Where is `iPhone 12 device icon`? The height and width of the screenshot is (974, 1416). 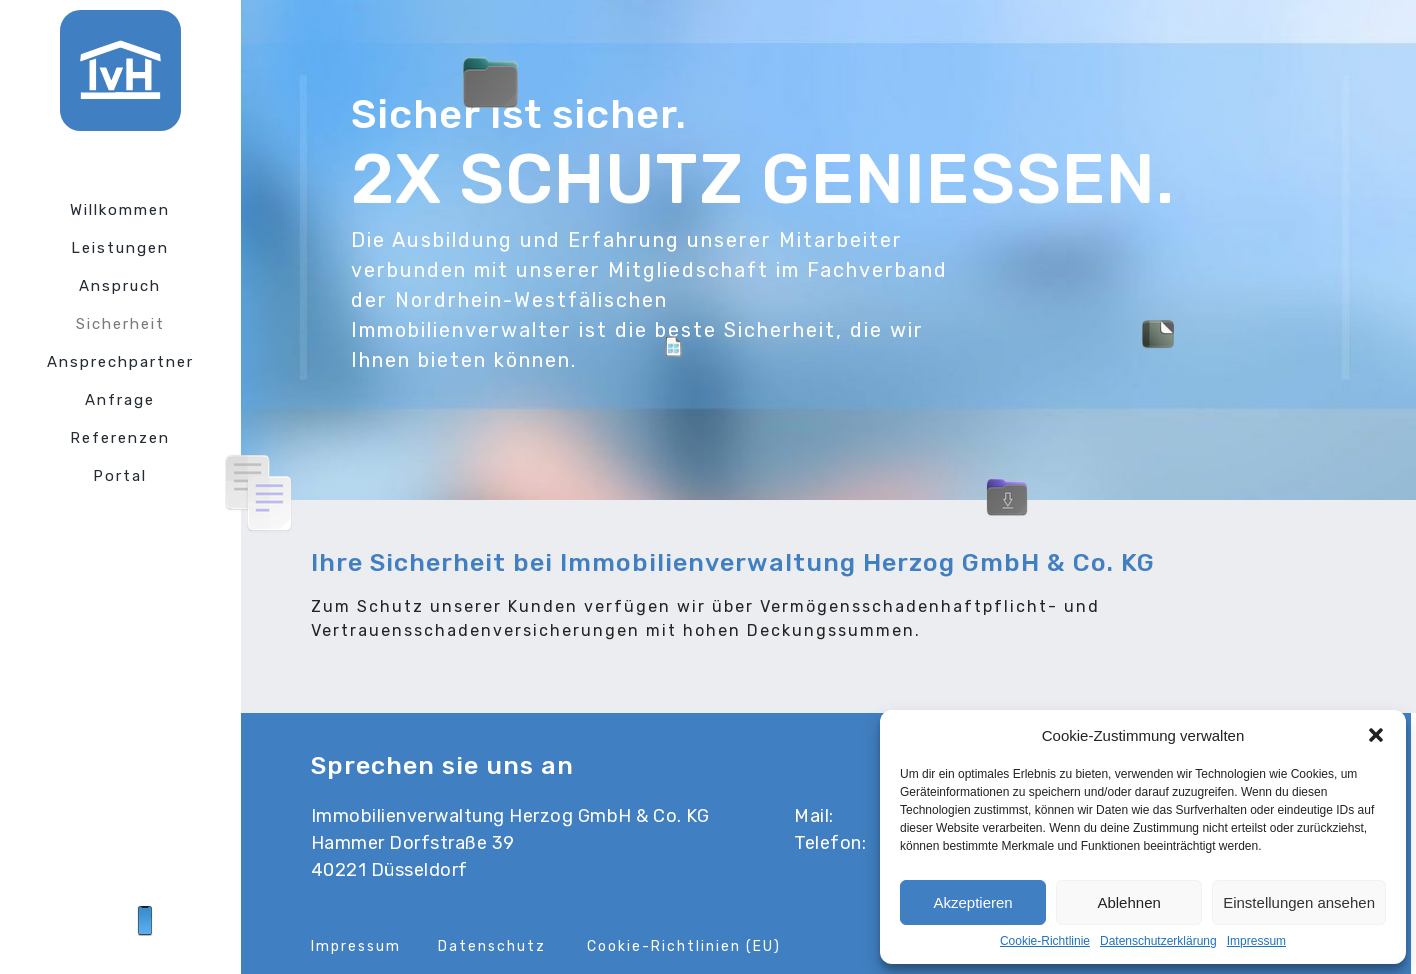 iPhone 12 device icon is located at coordinates (145, 921).